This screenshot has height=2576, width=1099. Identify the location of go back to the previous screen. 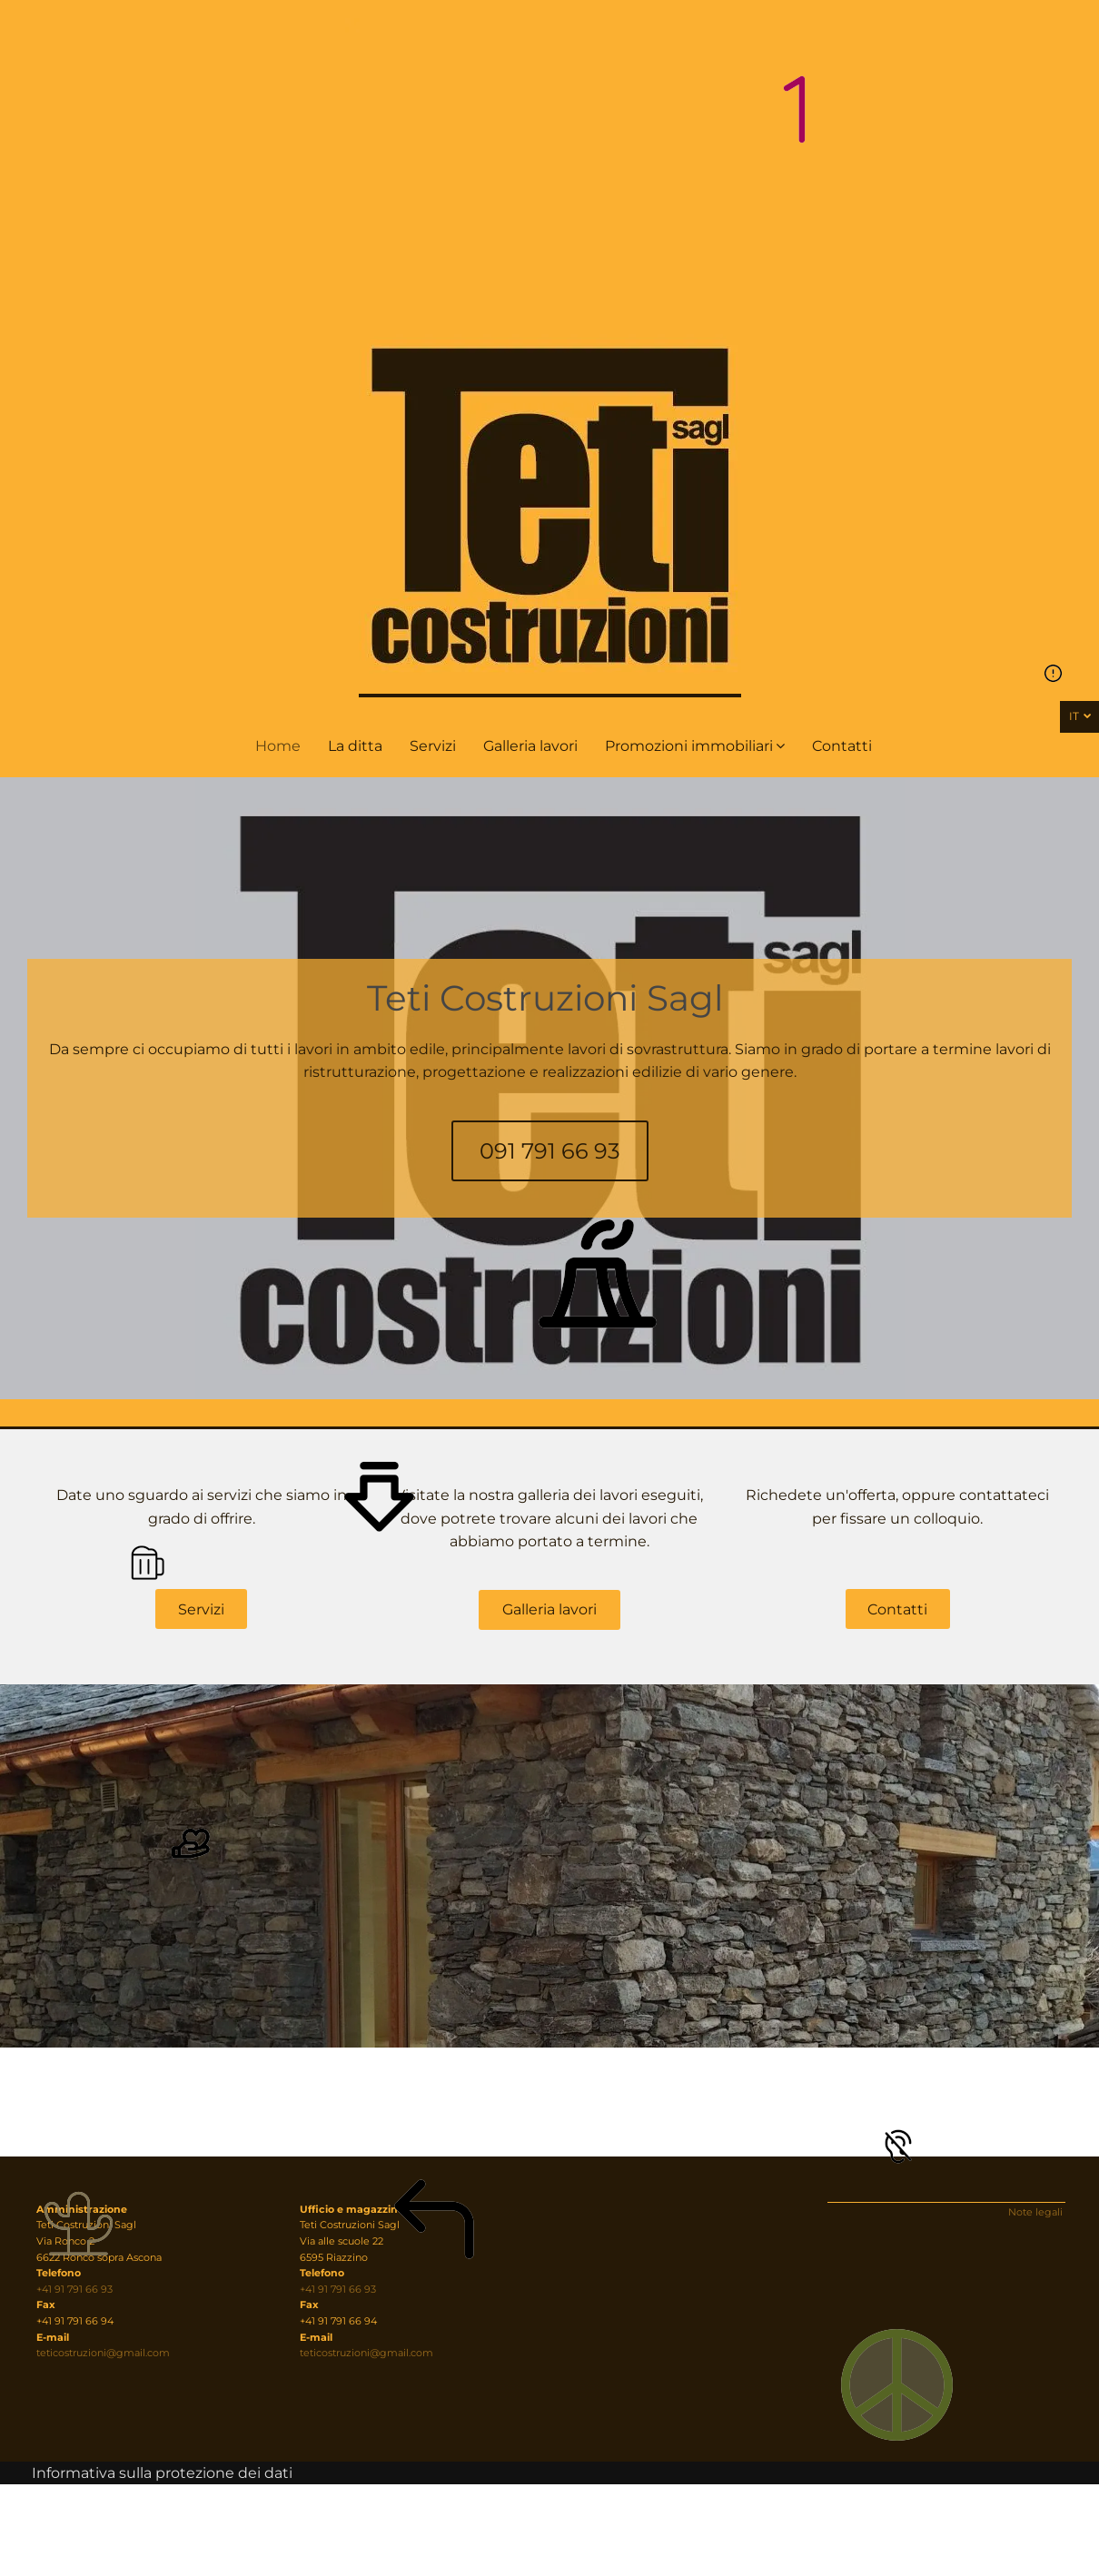
(434, 2219).